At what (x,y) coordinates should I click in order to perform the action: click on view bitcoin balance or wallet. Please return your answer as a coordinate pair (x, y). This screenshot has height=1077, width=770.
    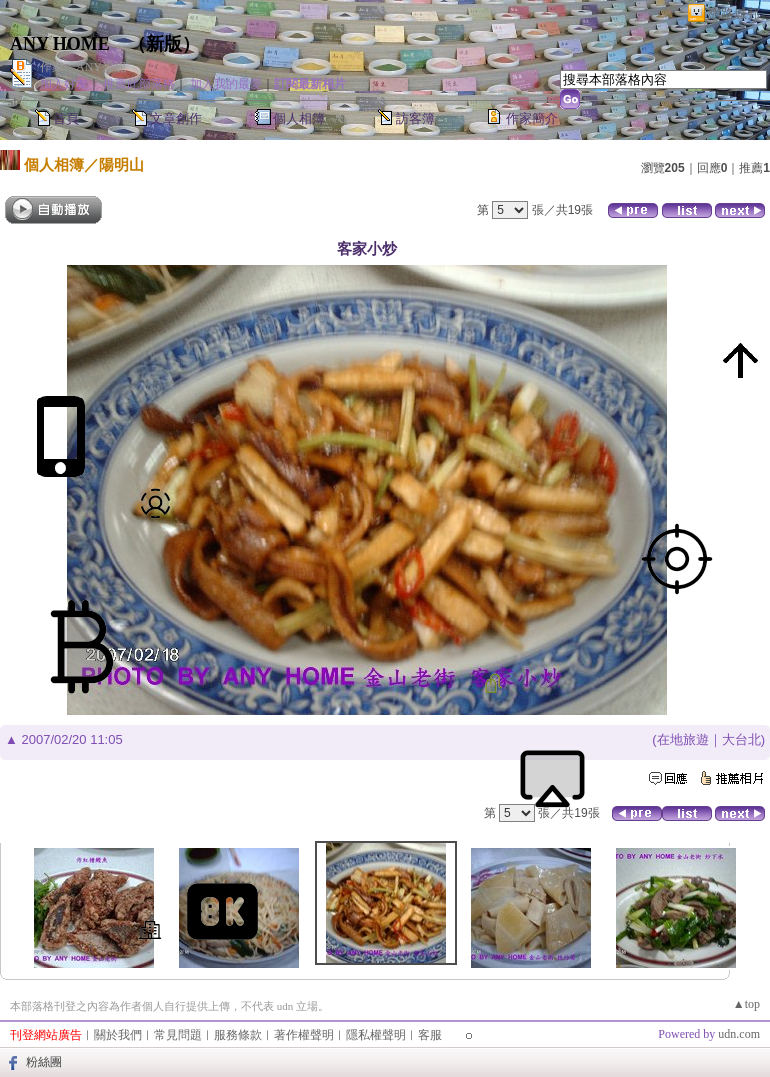
    Looking at the image, I should click on (78, 648).